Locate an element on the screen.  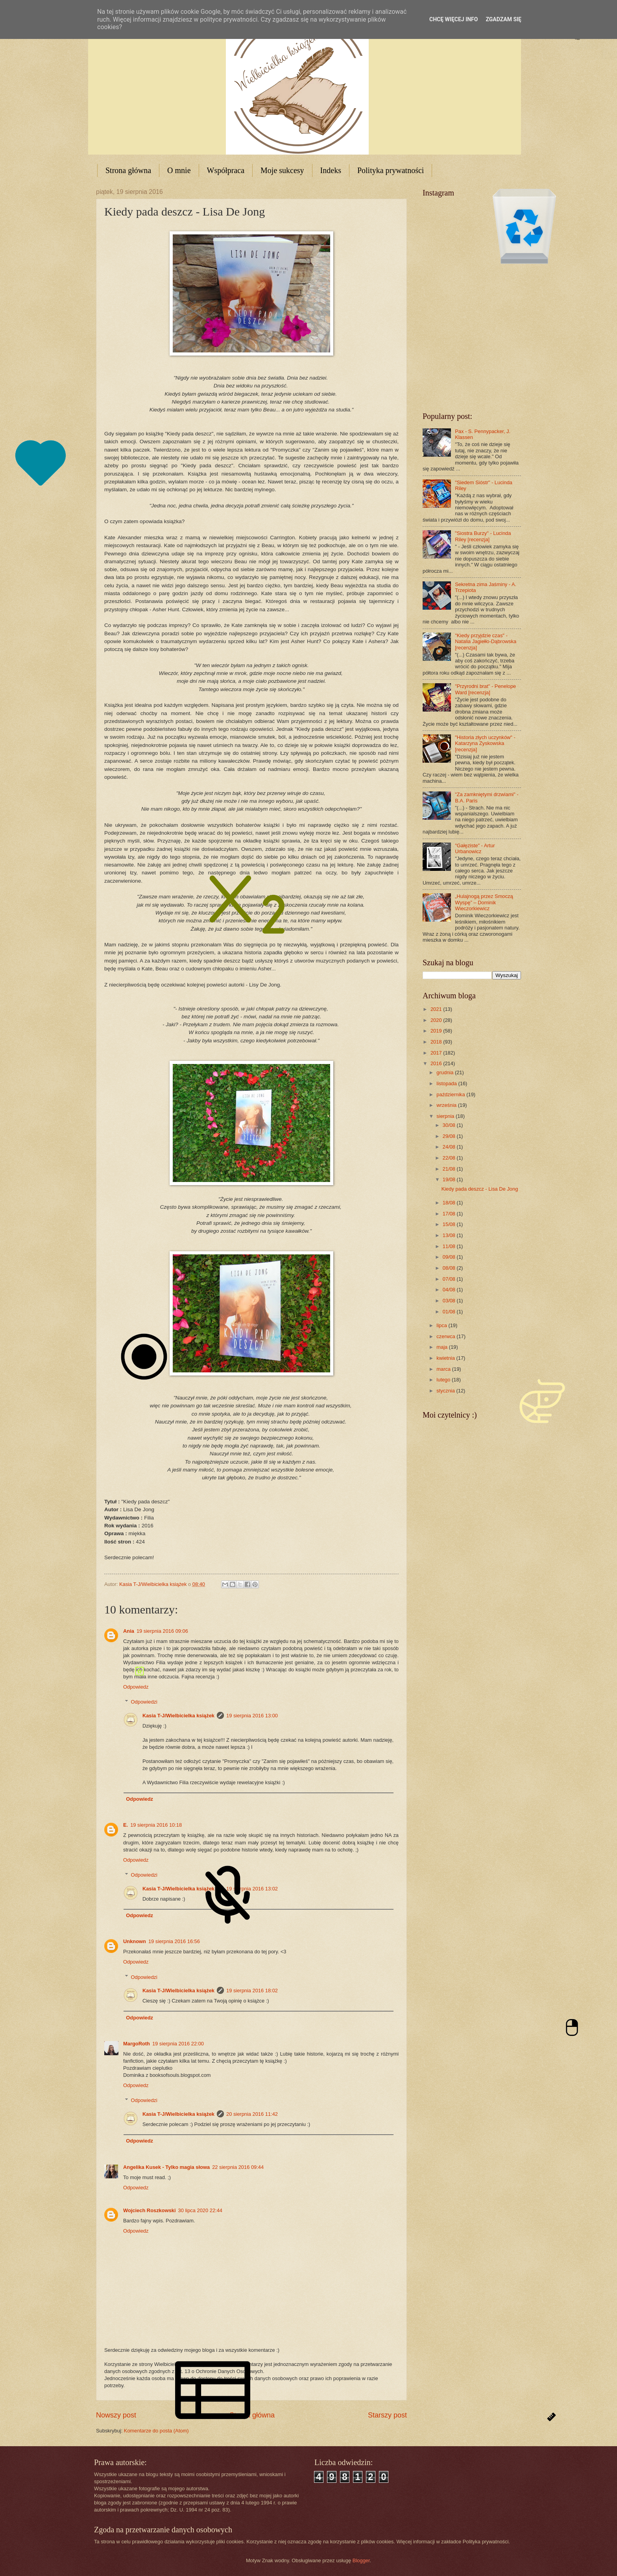
empty recycle bin with no deleted items is located at coordinates (524, 226).